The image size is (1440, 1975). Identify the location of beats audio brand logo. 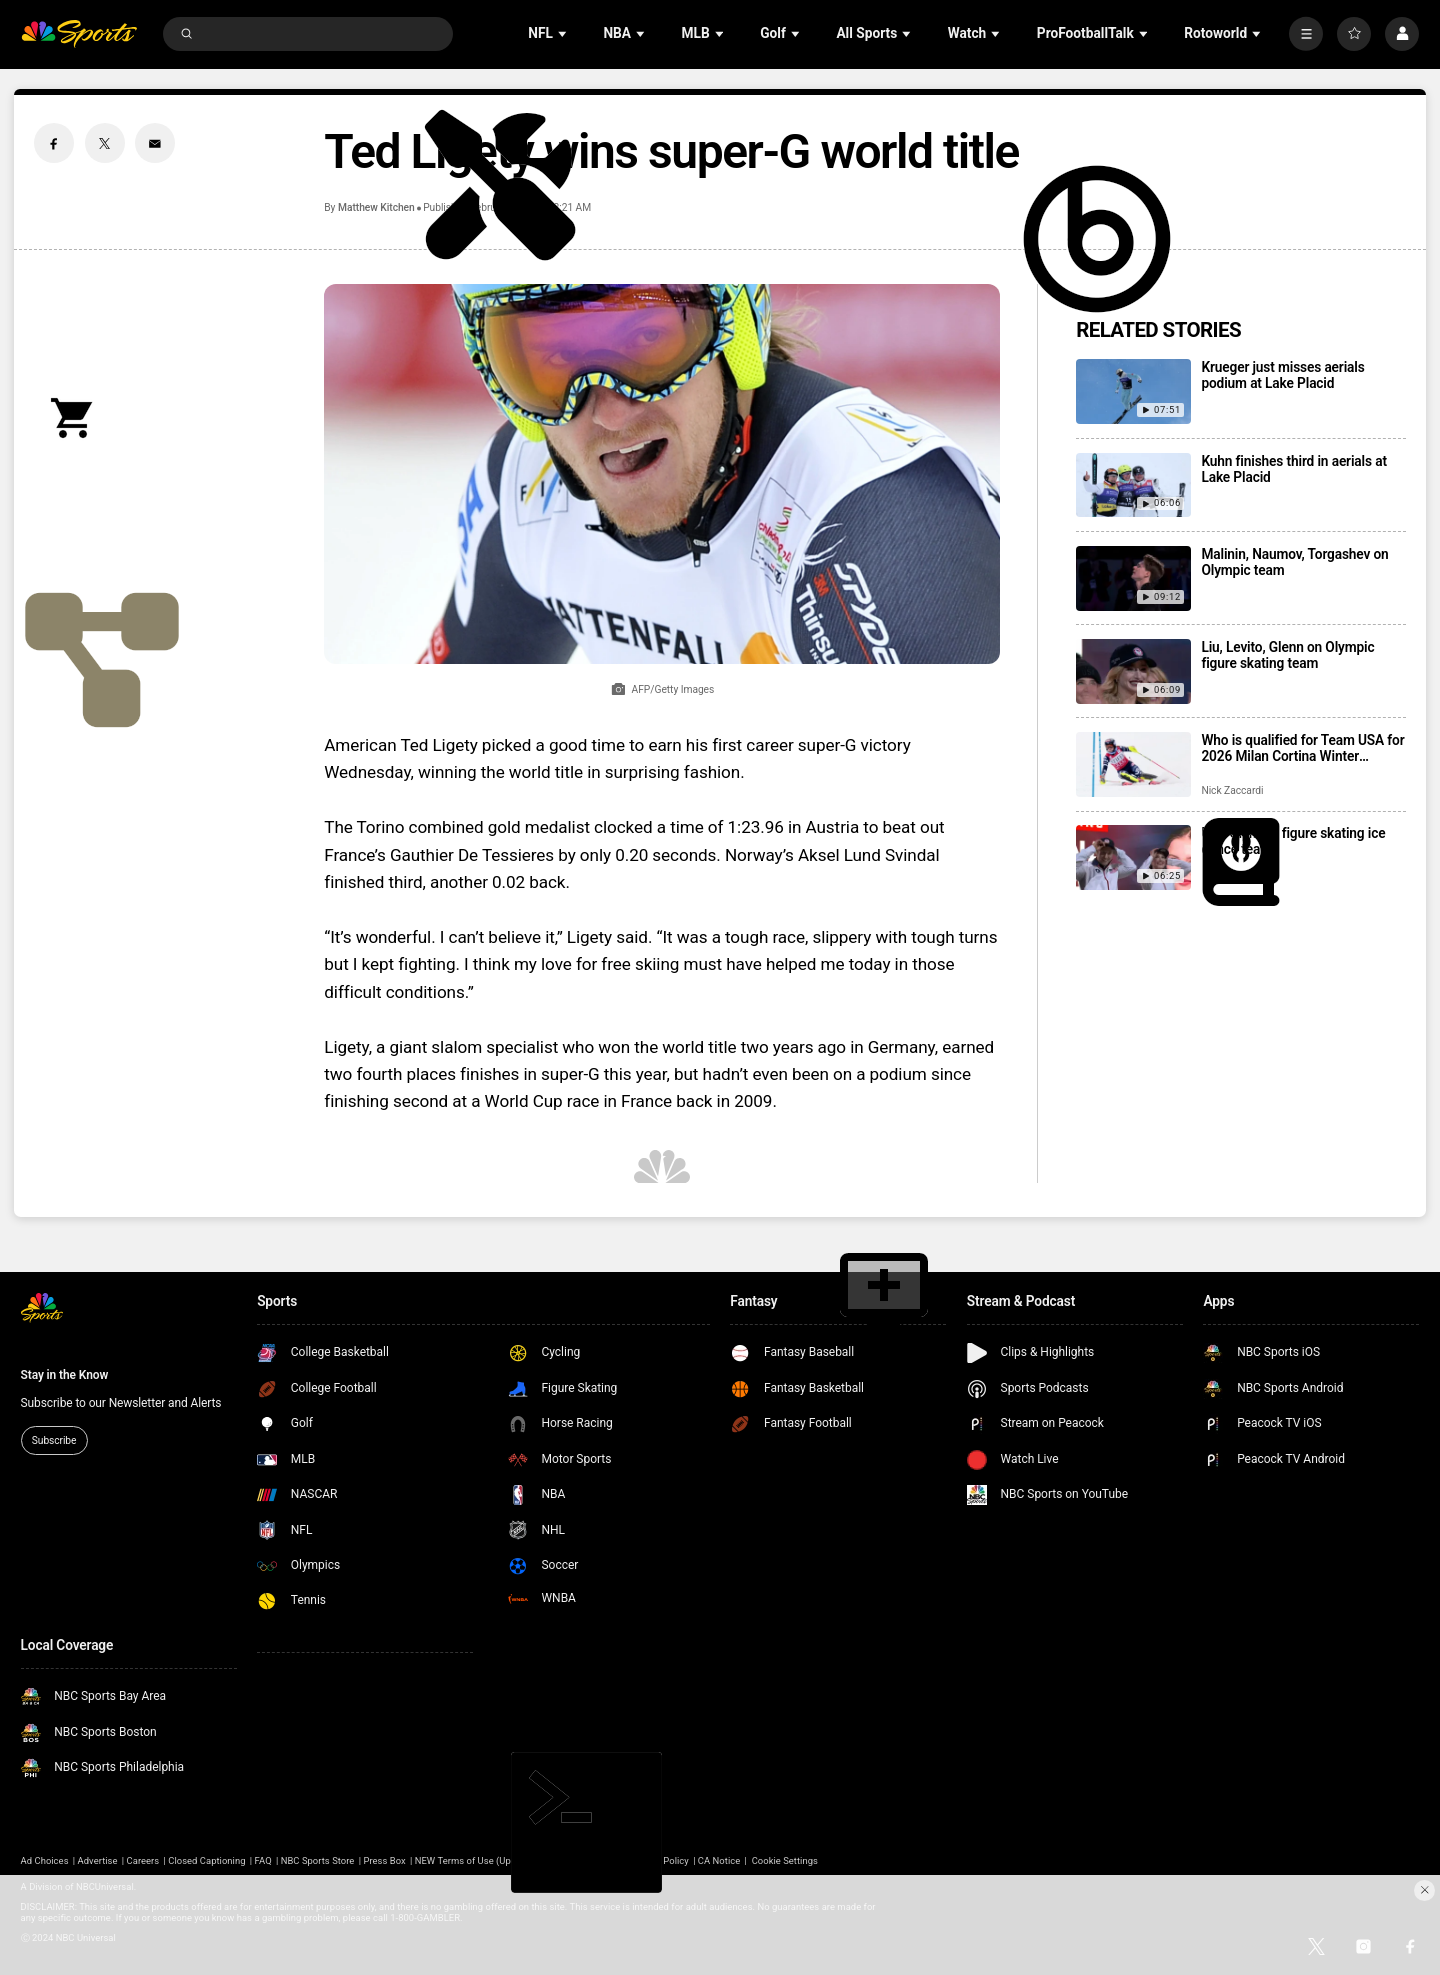
(1097, 239).